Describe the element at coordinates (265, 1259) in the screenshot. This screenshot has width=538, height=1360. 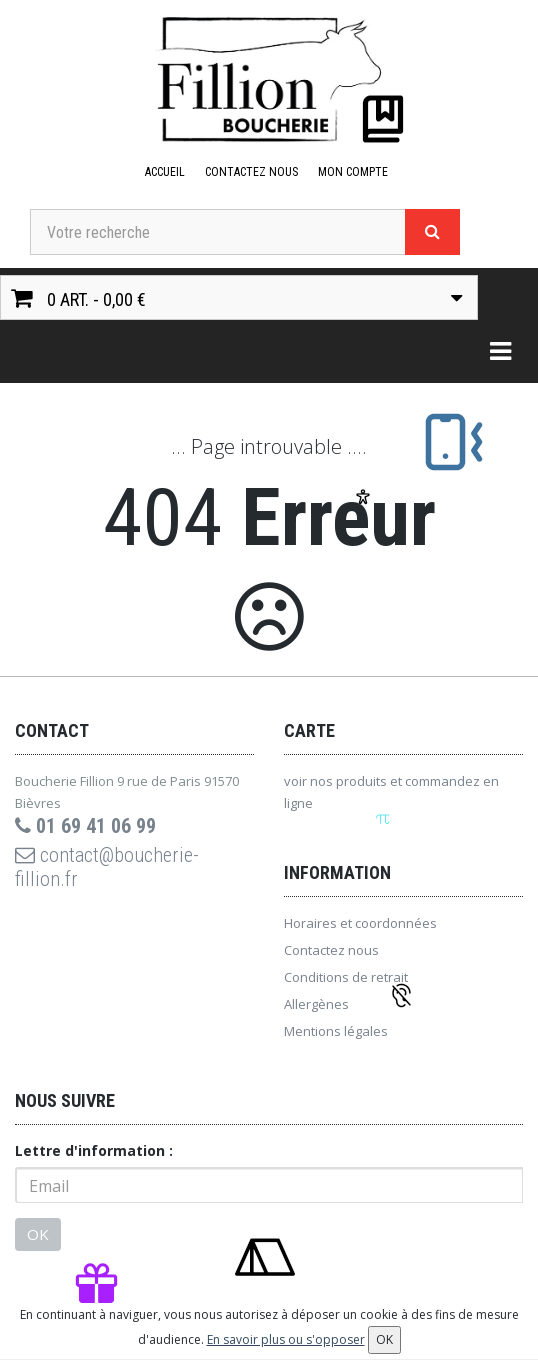
I see `view camping or outdoor locations` at that location.